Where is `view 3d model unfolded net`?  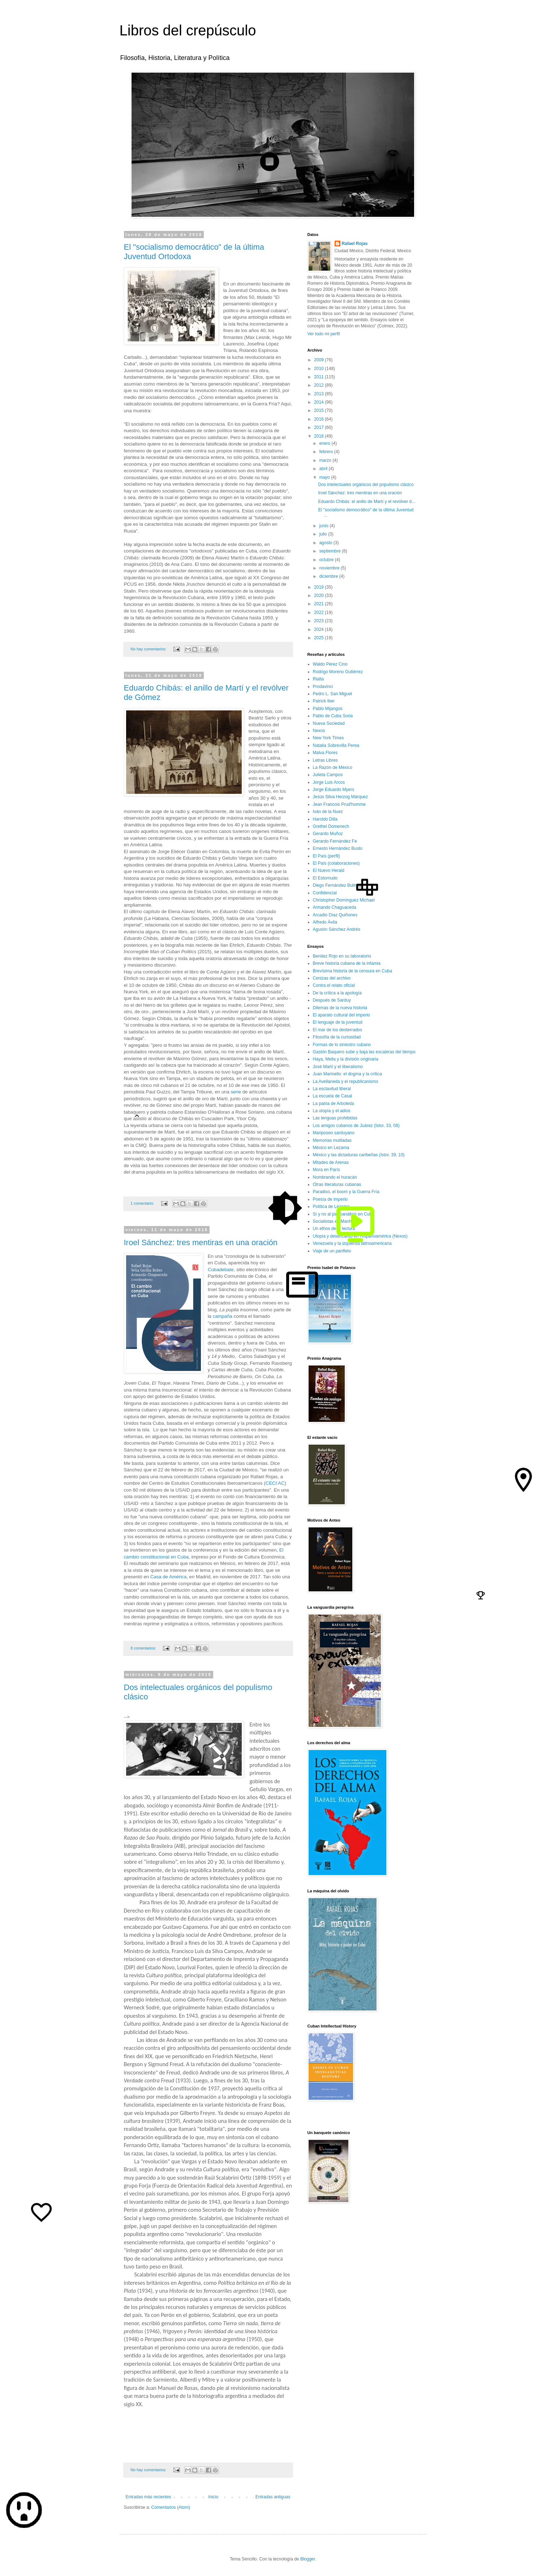 view 3d model unfolded net is located at coordinates (367, 887).